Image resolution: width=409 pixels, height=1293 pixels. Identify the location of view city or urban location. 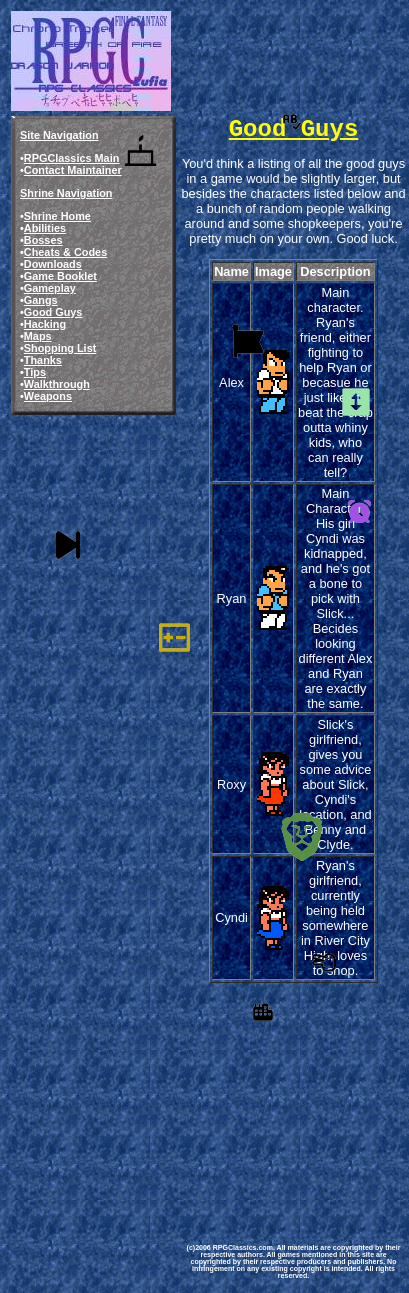
(263, 1012).